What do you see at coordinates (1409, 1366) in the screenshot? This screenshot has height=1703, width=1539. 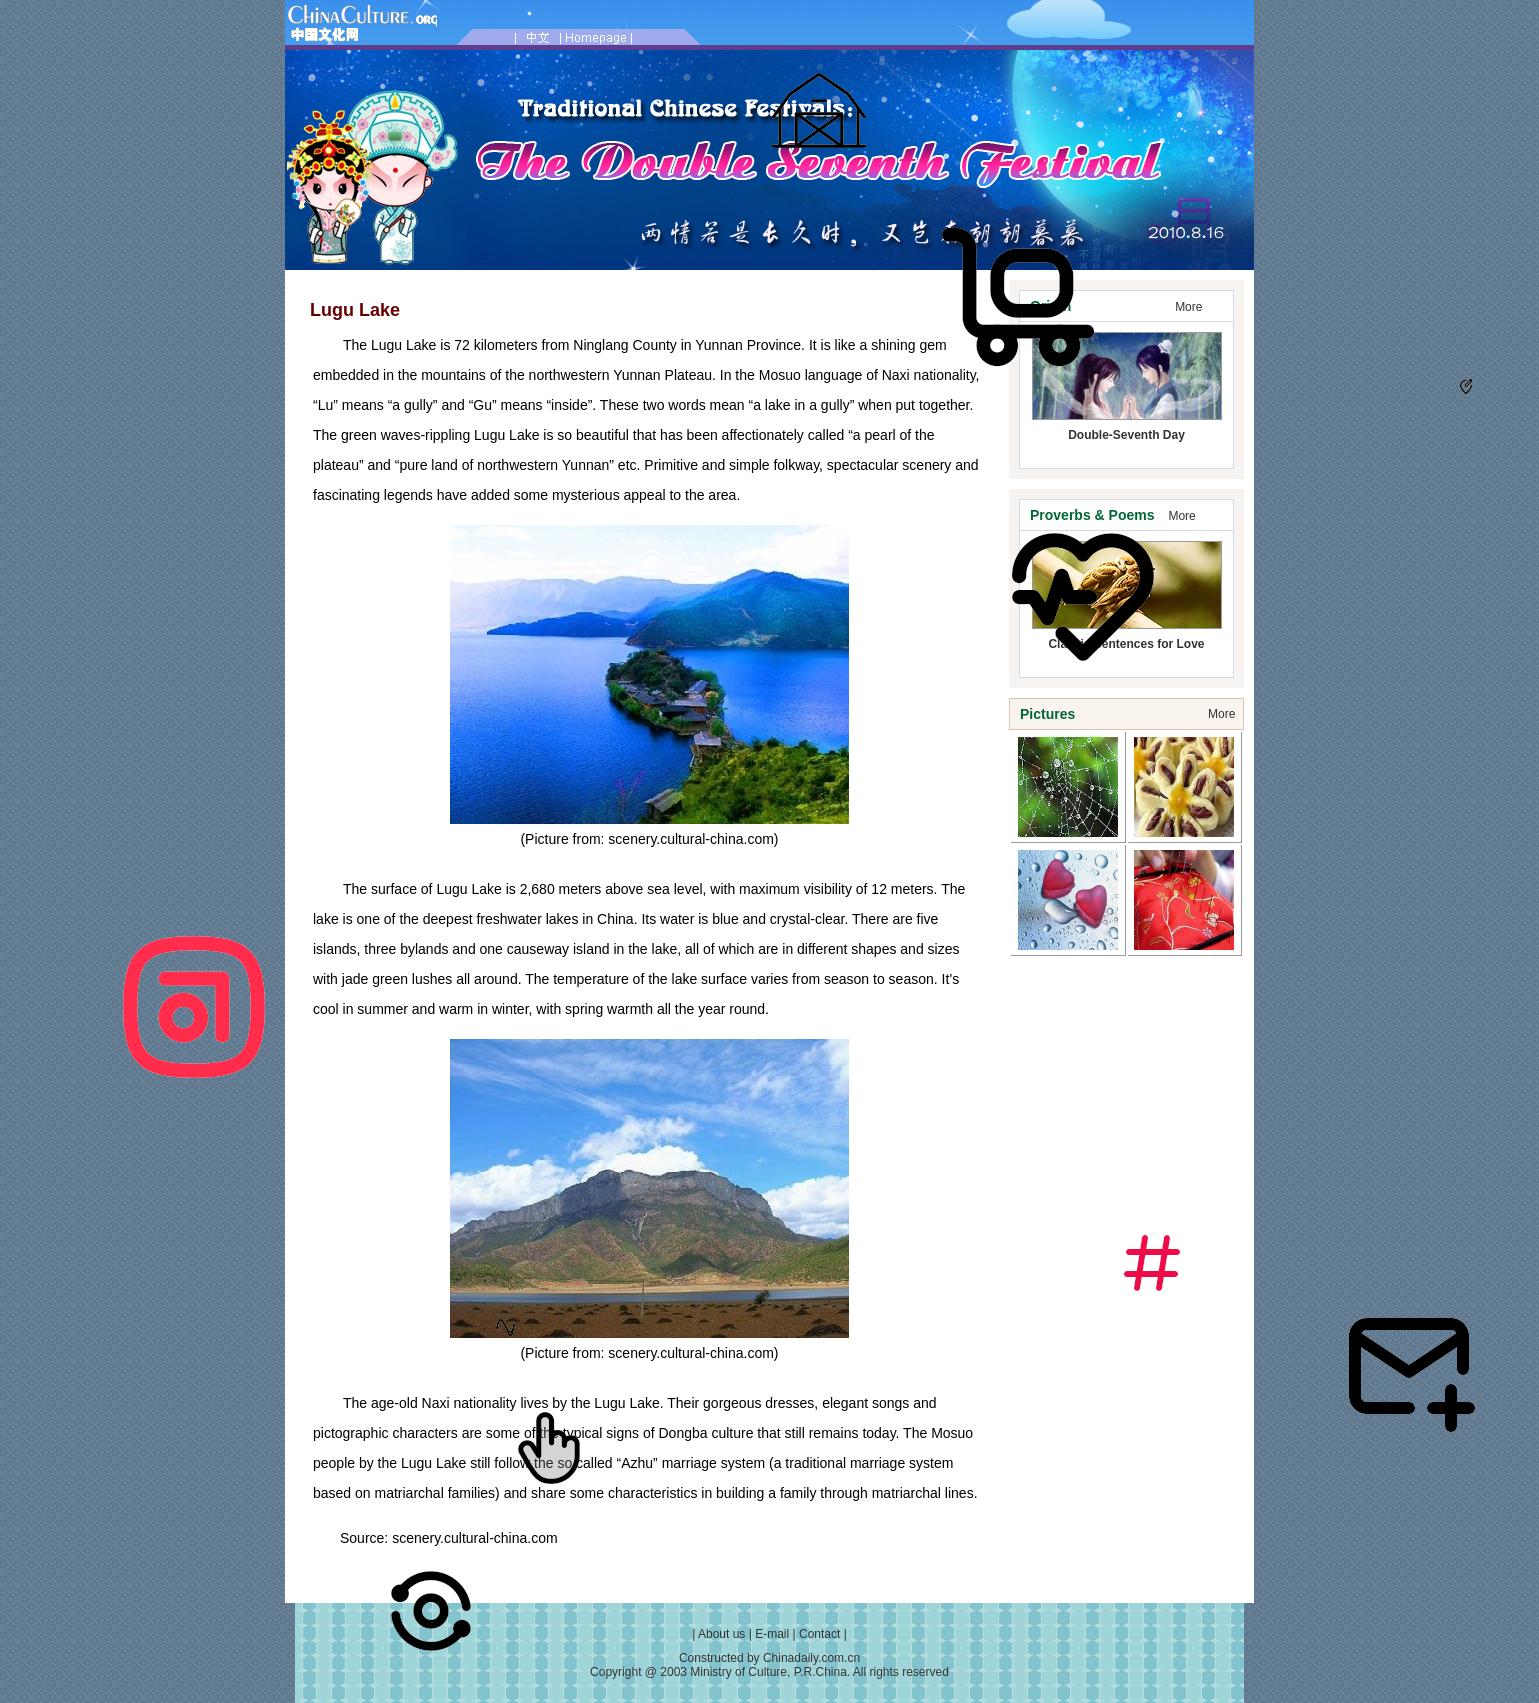 I see `compose a new email` at bounding box center [1409, 1366].